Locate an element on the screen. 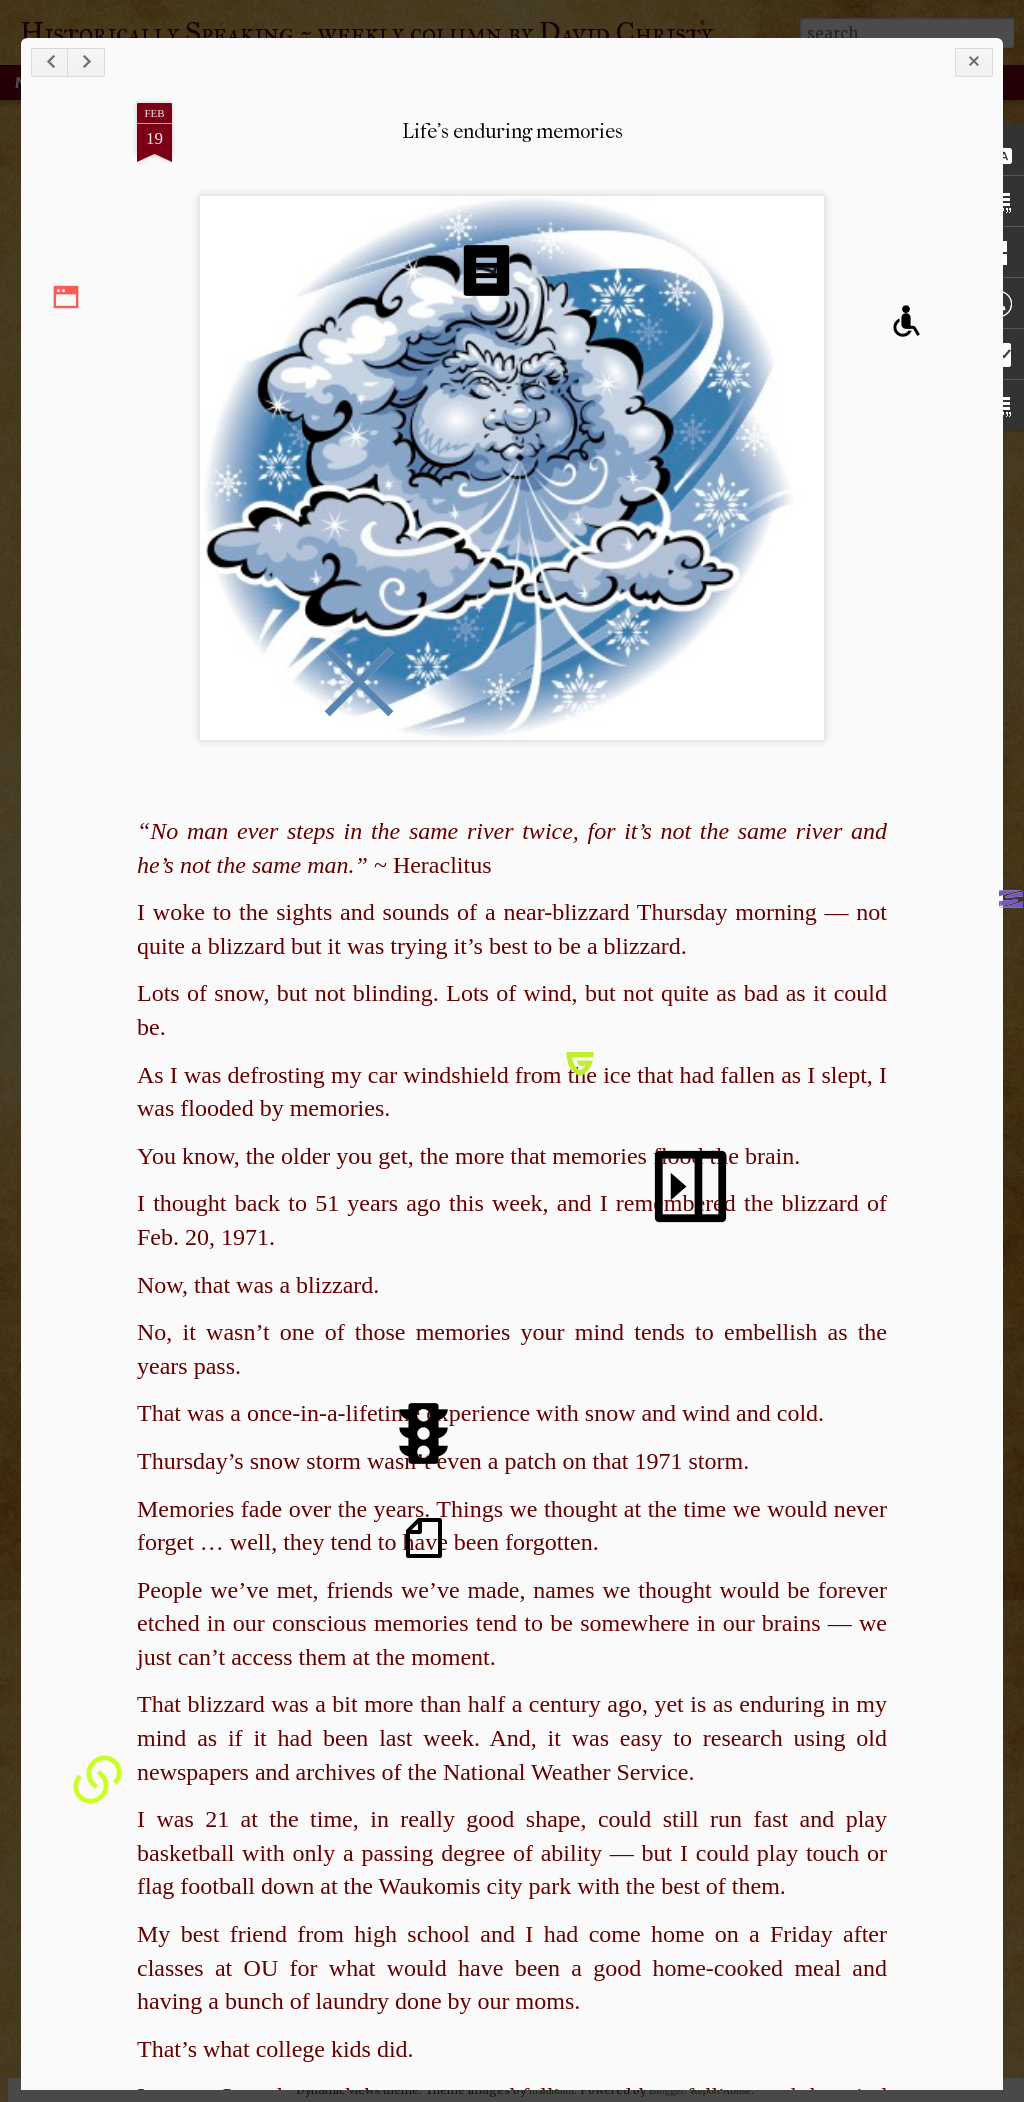  close the current window or dialog is located at coordinates (359, 682).